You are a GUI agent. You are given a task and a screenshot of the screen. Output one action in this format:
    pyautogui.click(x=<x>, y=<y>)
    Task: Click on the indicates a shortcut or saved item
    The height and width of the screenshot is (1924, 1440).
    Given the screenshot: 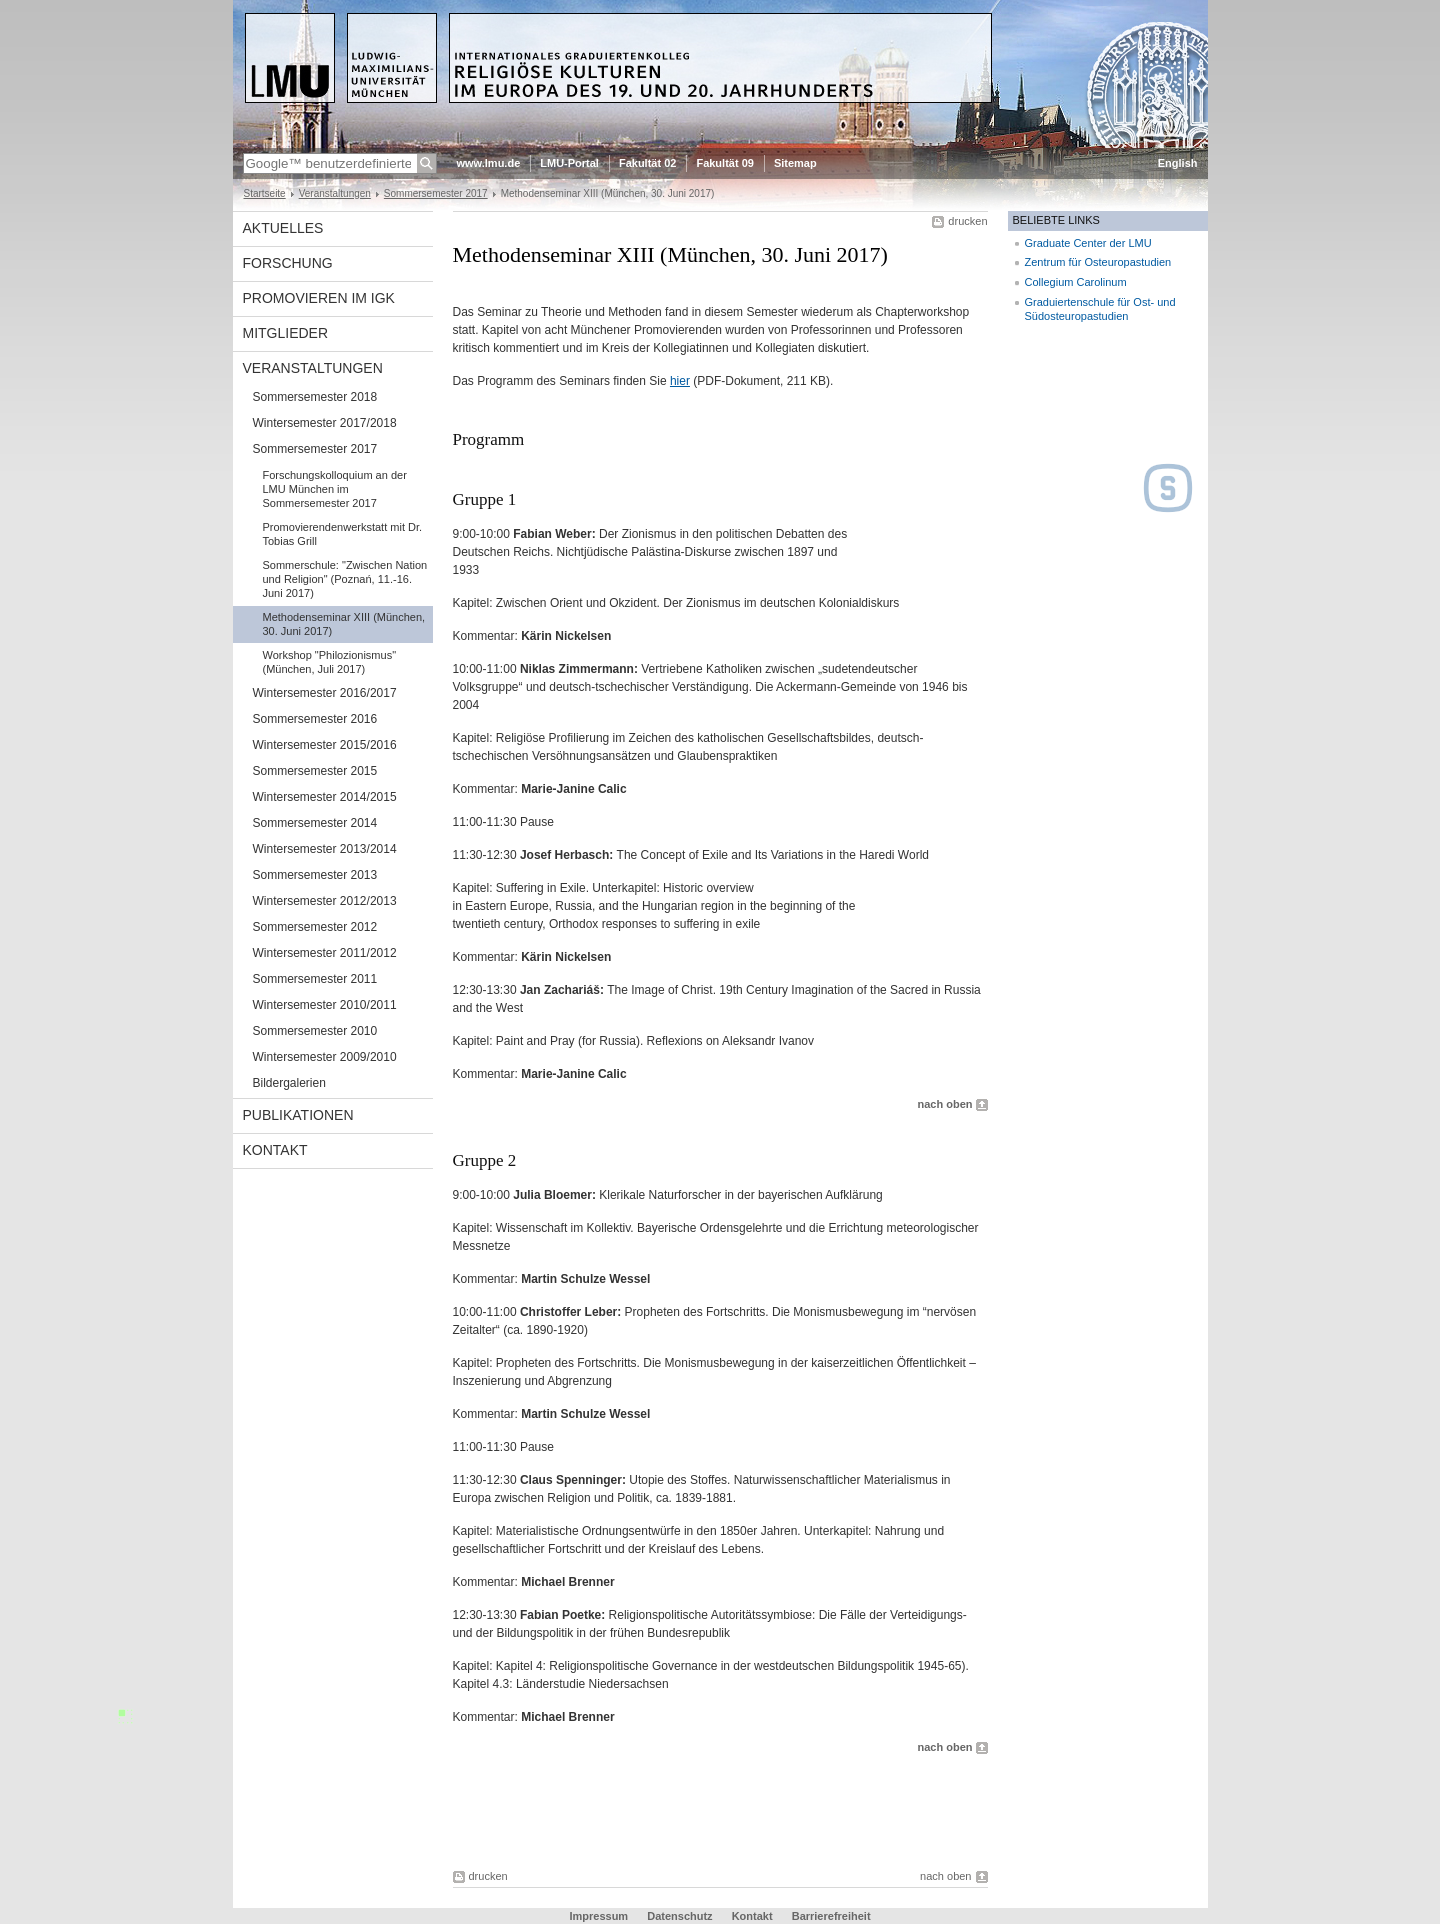 What is the action you would take?
    pyautogui.click(x=1168, y=488)
    